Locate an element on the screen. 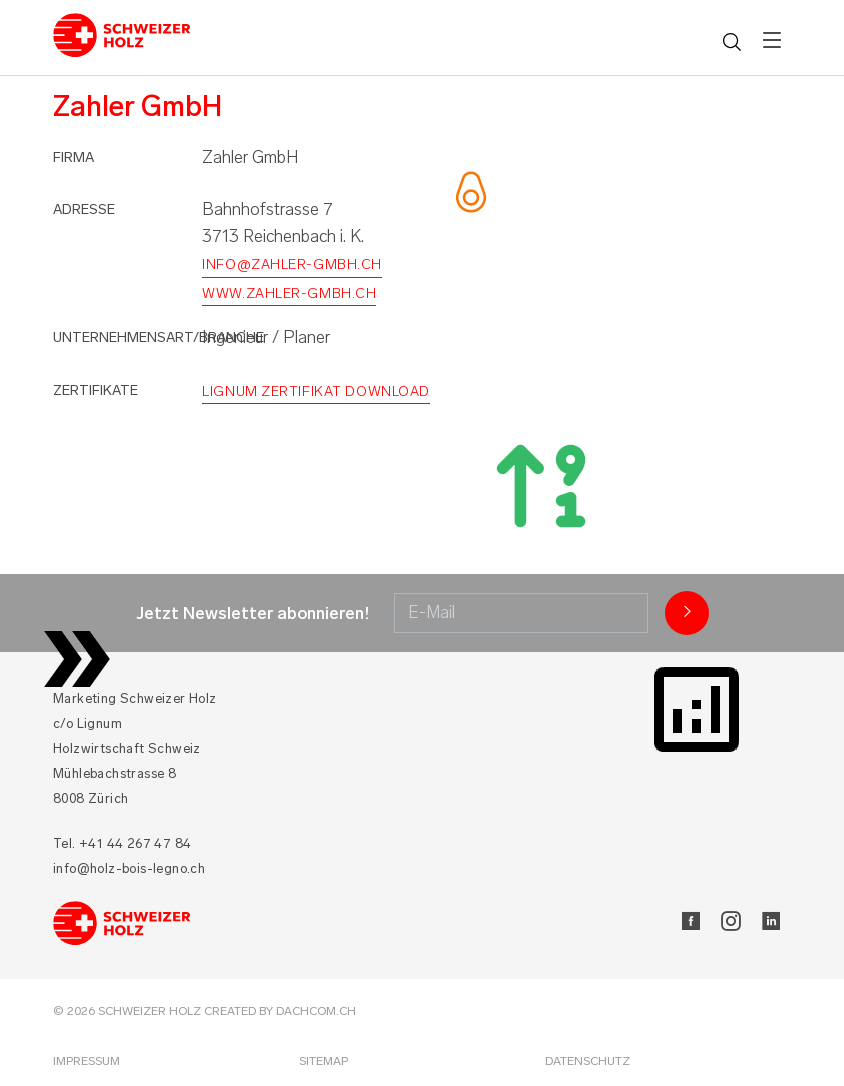 The width and height of the screenshot is (844, 1086). indicates healthy or vegetarian food options is located at coordinates (471, 192).